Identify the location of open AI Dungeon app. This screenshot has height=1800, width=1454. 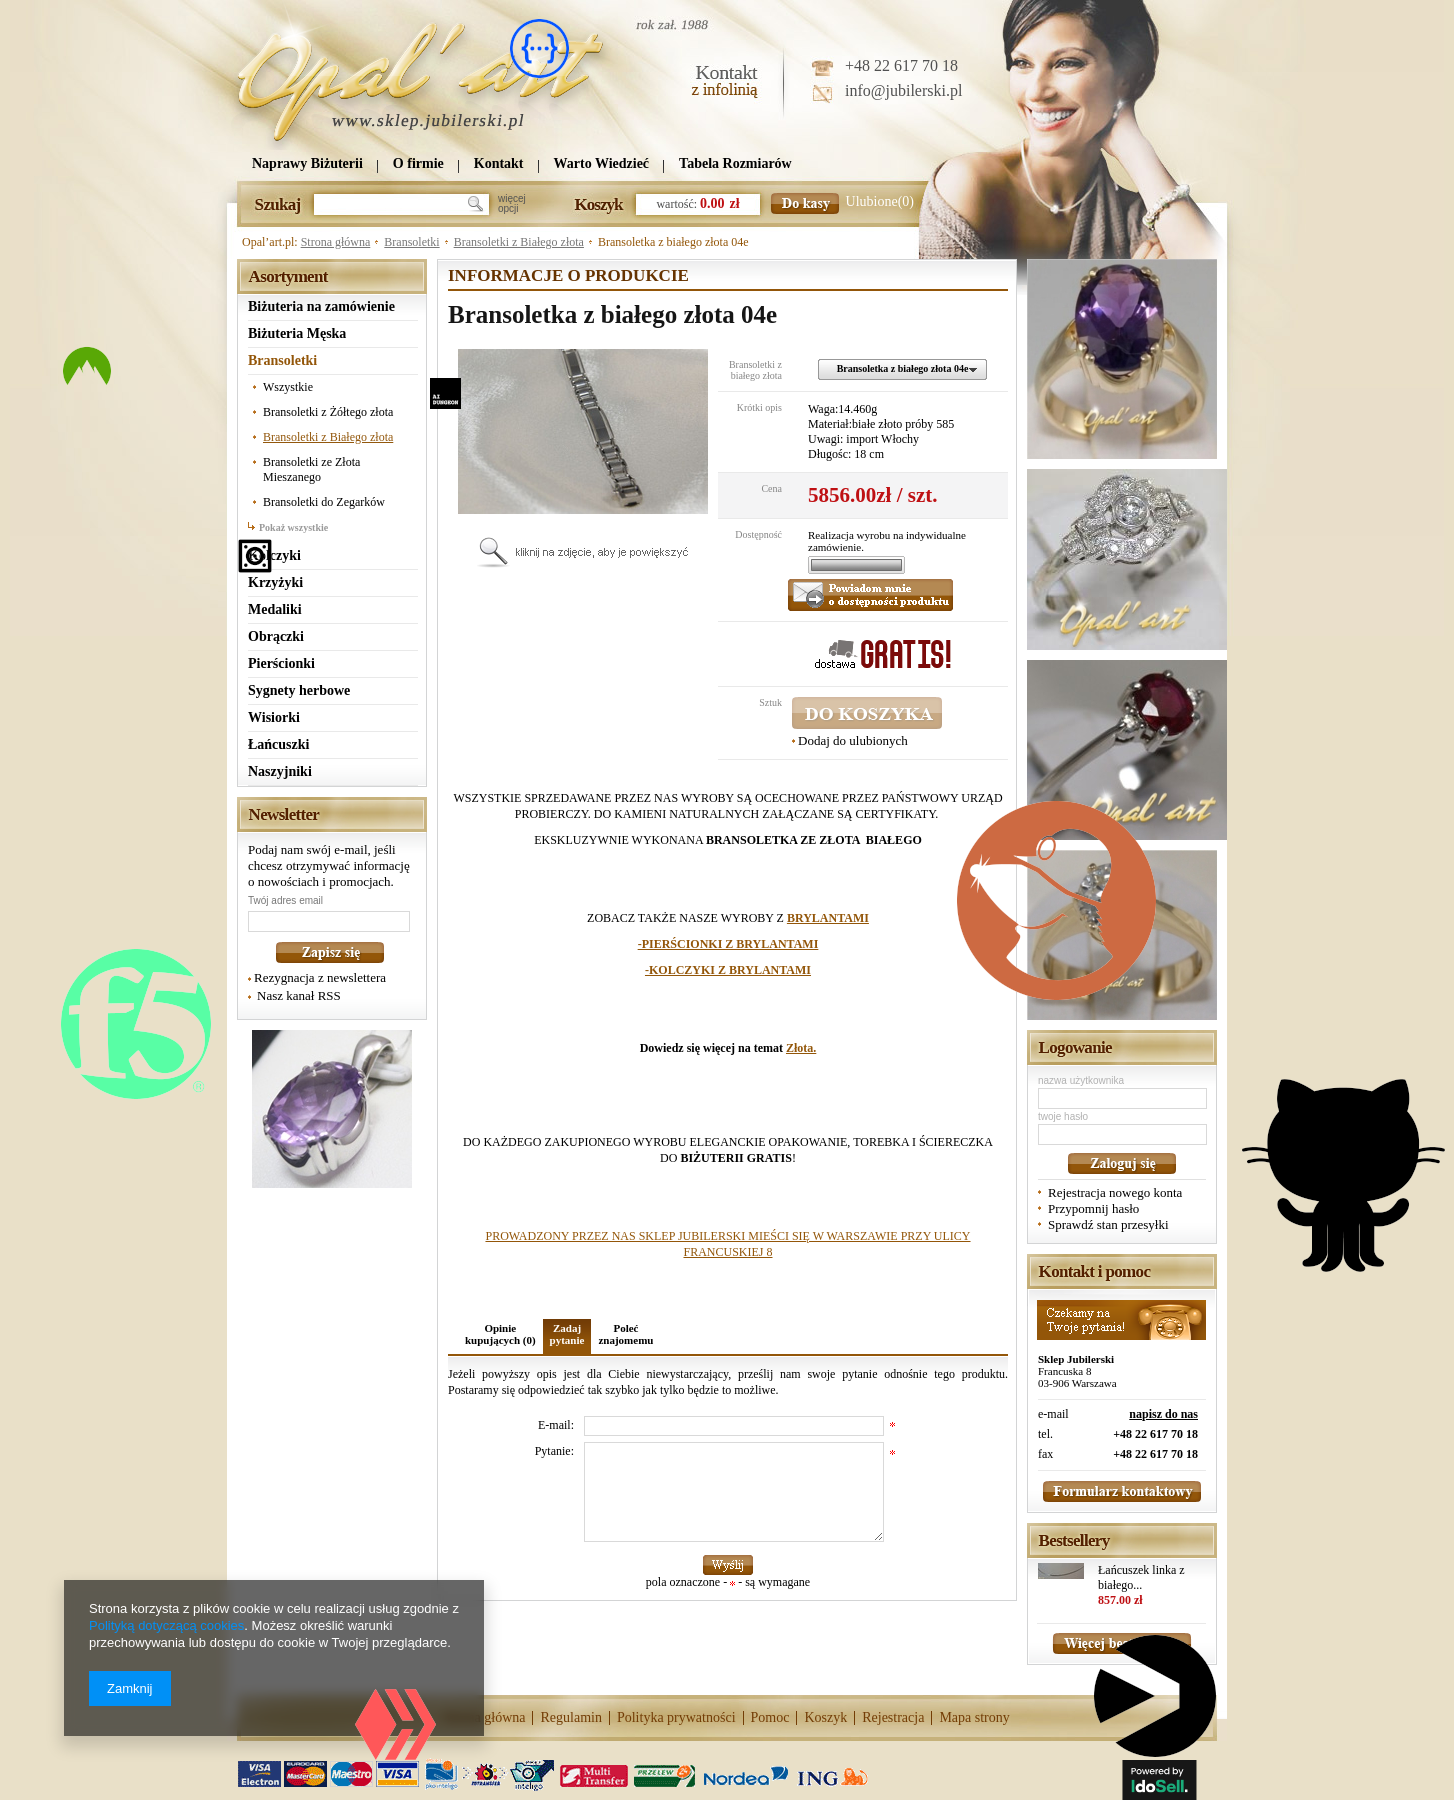
(445, 393).